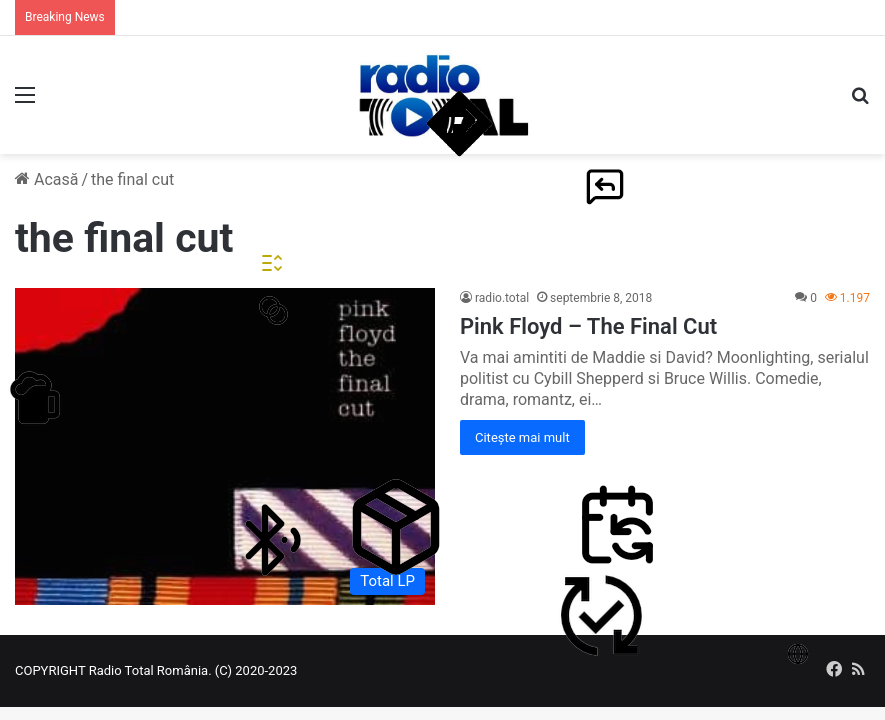  I want to click on switch to global or international settings, so click(798, 654).